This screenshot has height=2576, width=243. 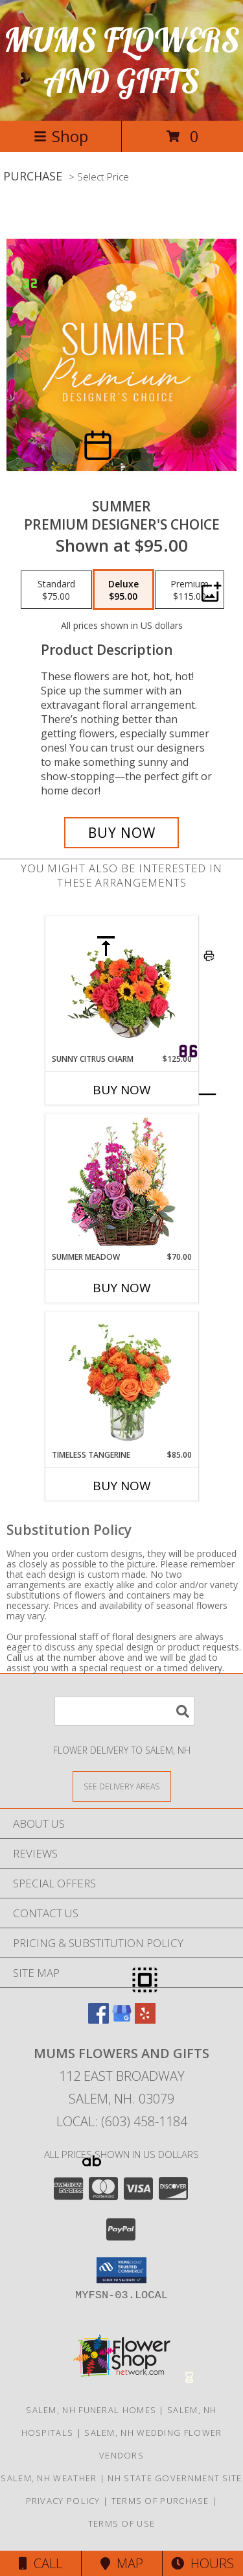 I want to click on select all items in a list or view, so click(x=145, y=1980).